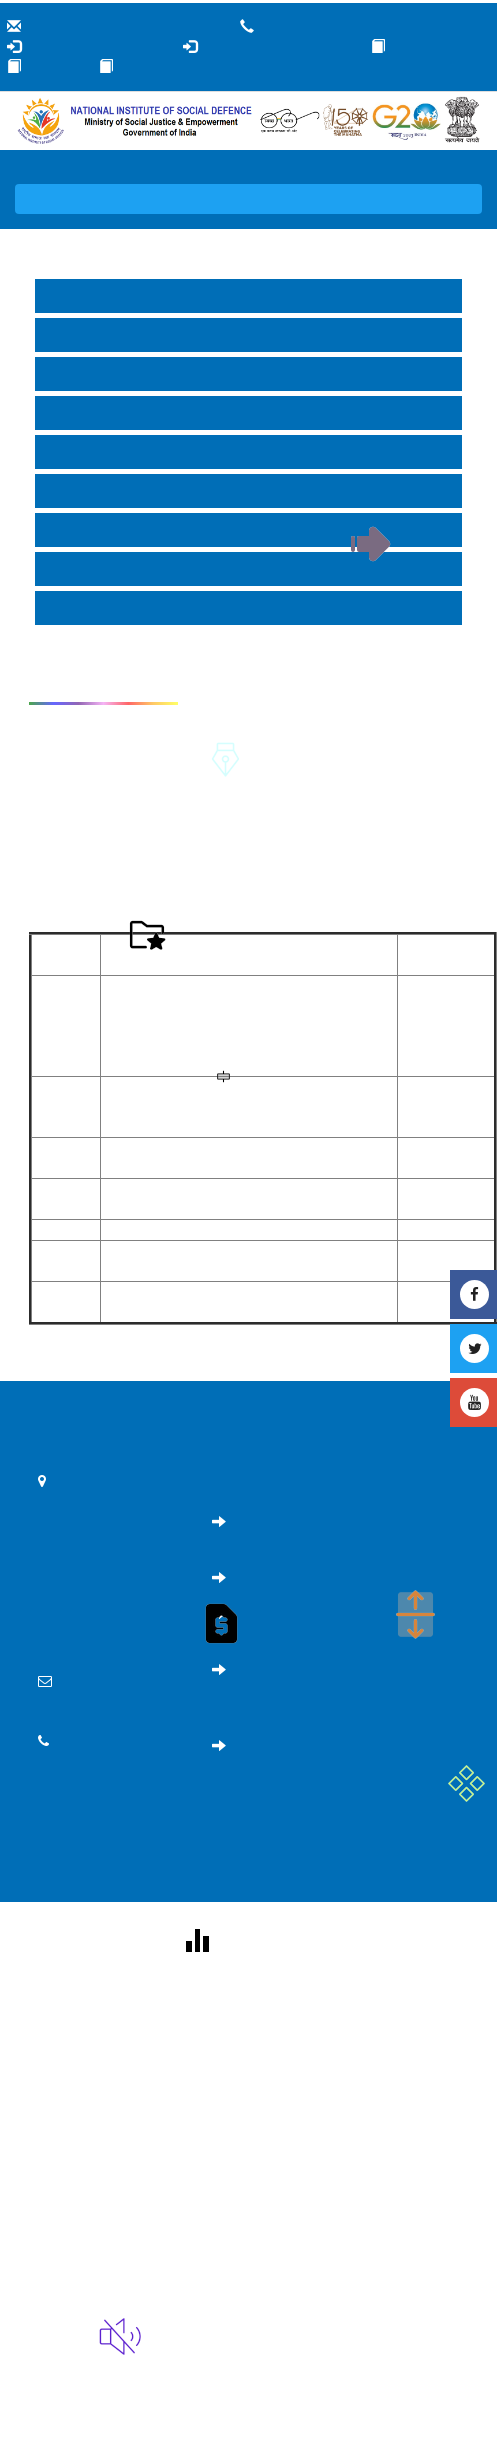  I want to click on center align object horizontally, so click(223, 1076).